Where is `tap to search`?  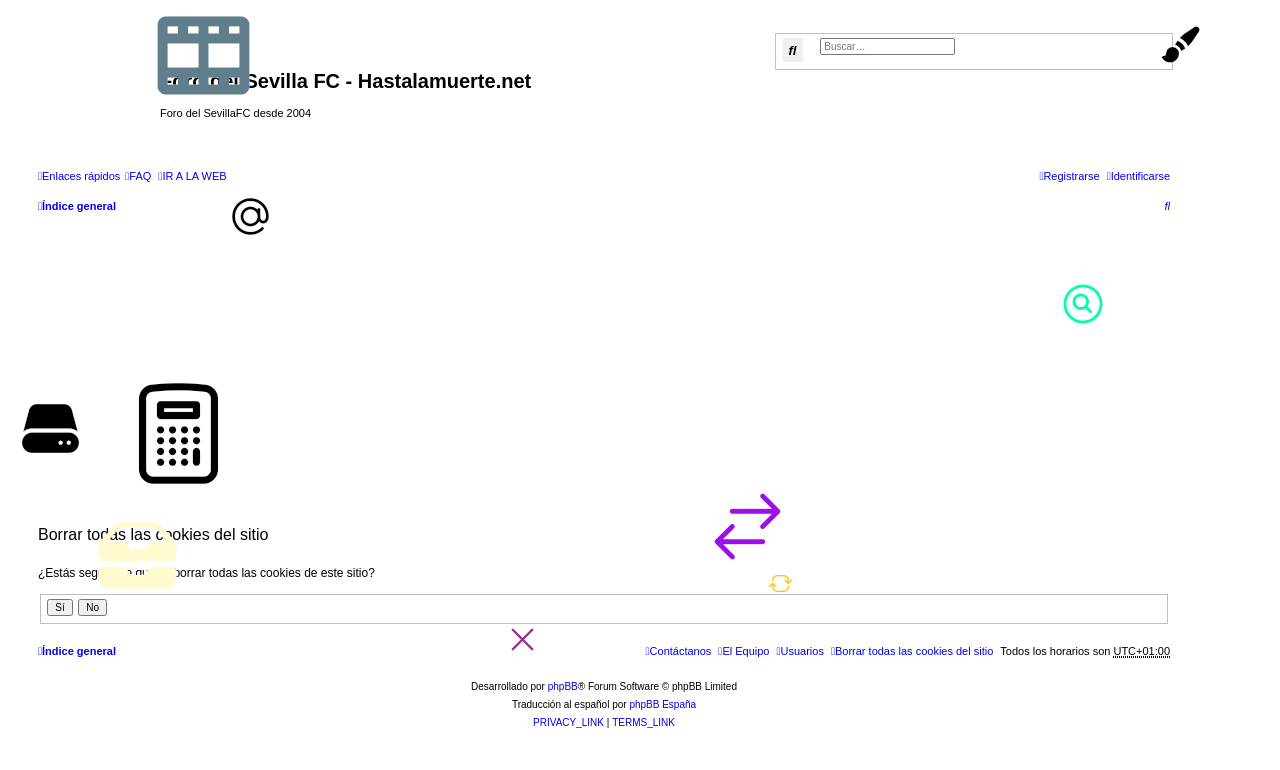 tap to search is located at coordinates (1083, 304).